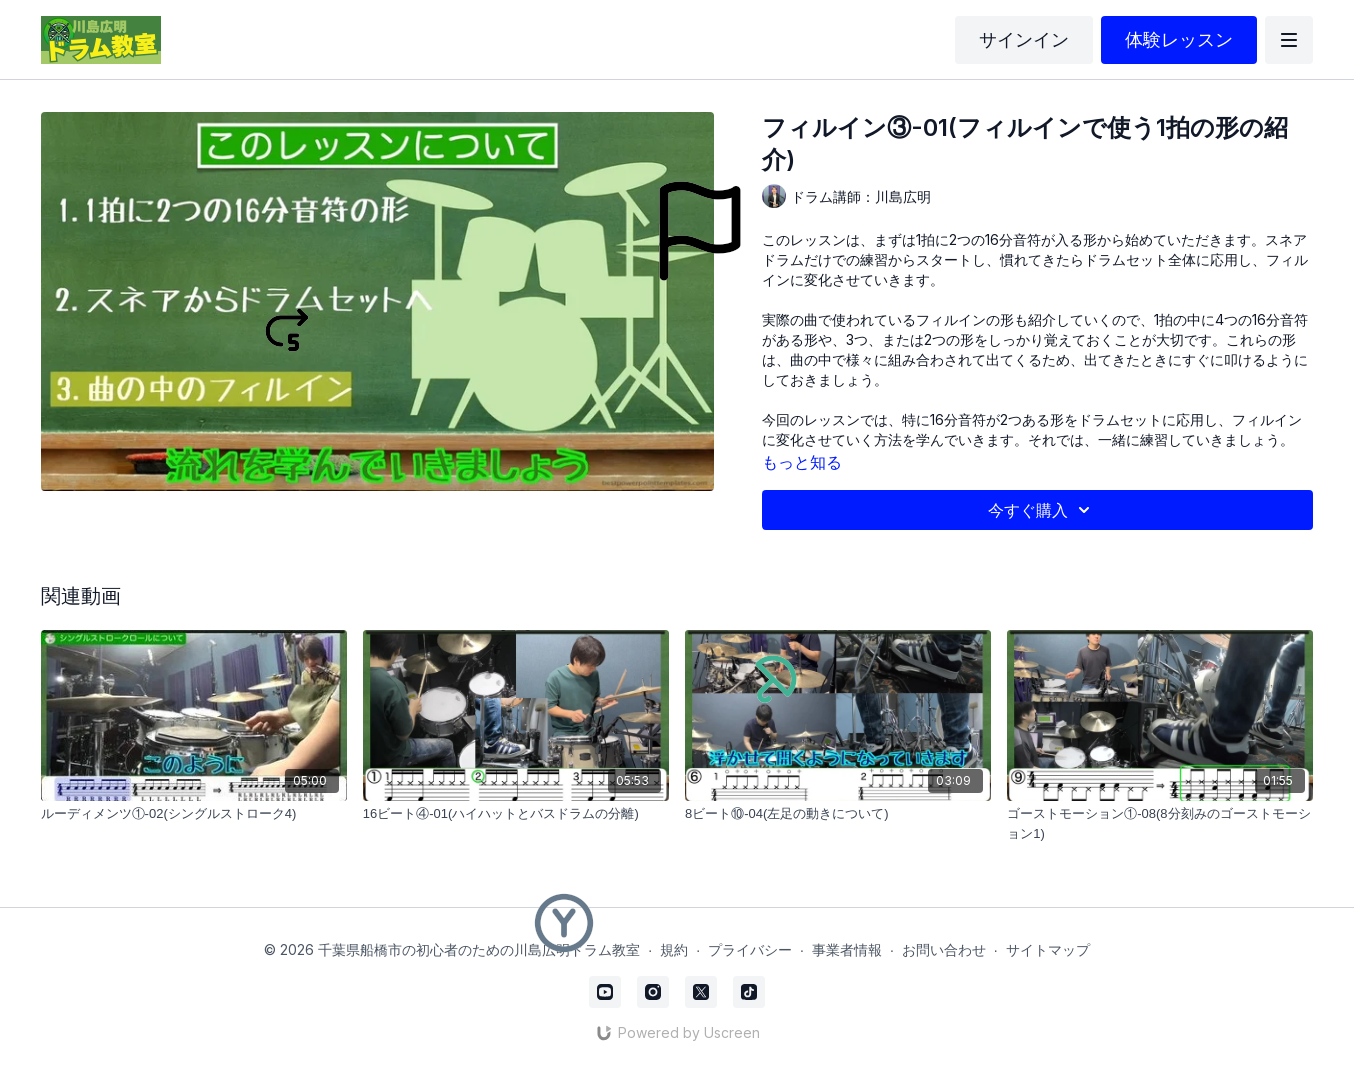  Describe the element at coordinates (564, 923) in the screenshot. I see `xbox controller Y button indicator` at that location.